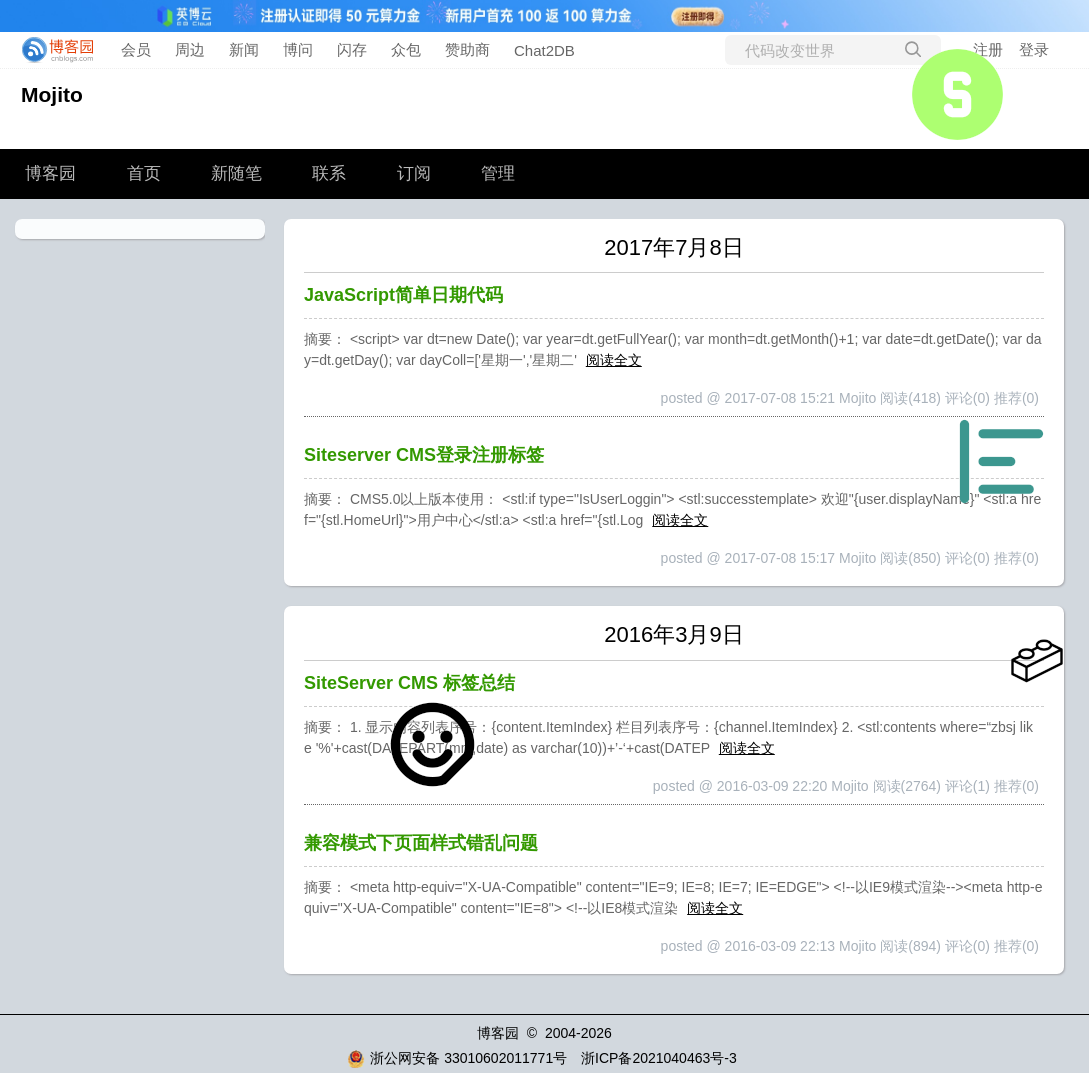 Image resolution: width=1089 pixels, height=1073 pixels. I want to click on align text to the left, so click(1001, 461).